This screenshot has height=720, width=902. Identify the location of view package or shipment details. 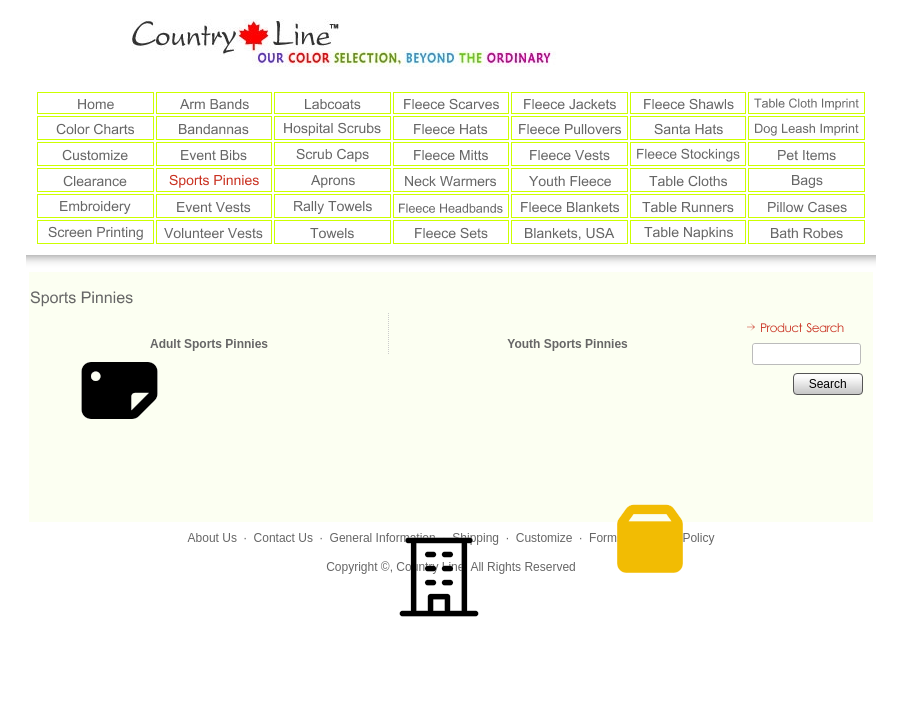
(650, 540).